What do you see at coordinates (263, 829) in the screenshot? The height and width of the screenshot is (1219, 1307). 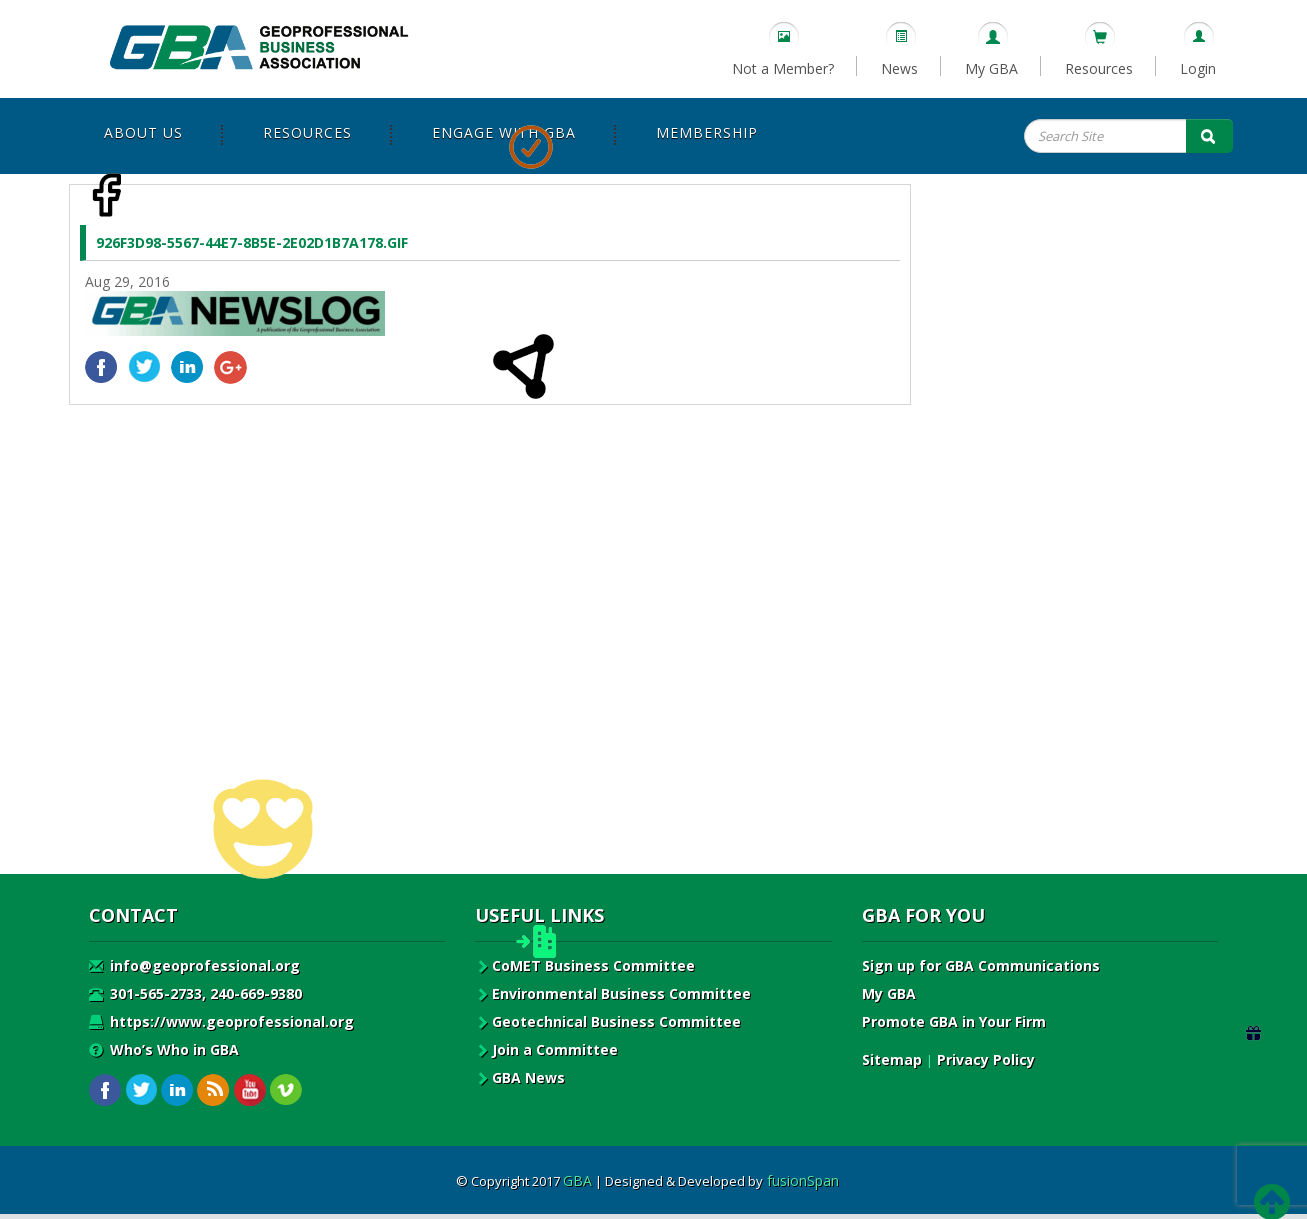 I see `react with love or adoration` at bounding box center [263, 829].